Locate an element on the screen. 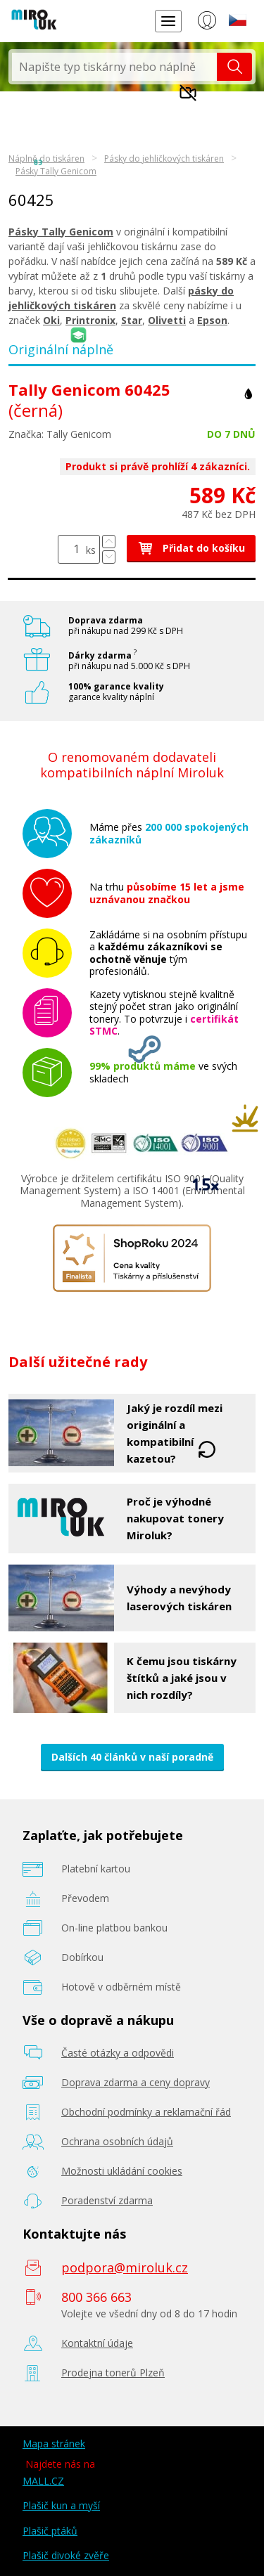 This screenshot has height=2576, width=264. set playback speed to 1.5x is located at coordinates (206, 1184).